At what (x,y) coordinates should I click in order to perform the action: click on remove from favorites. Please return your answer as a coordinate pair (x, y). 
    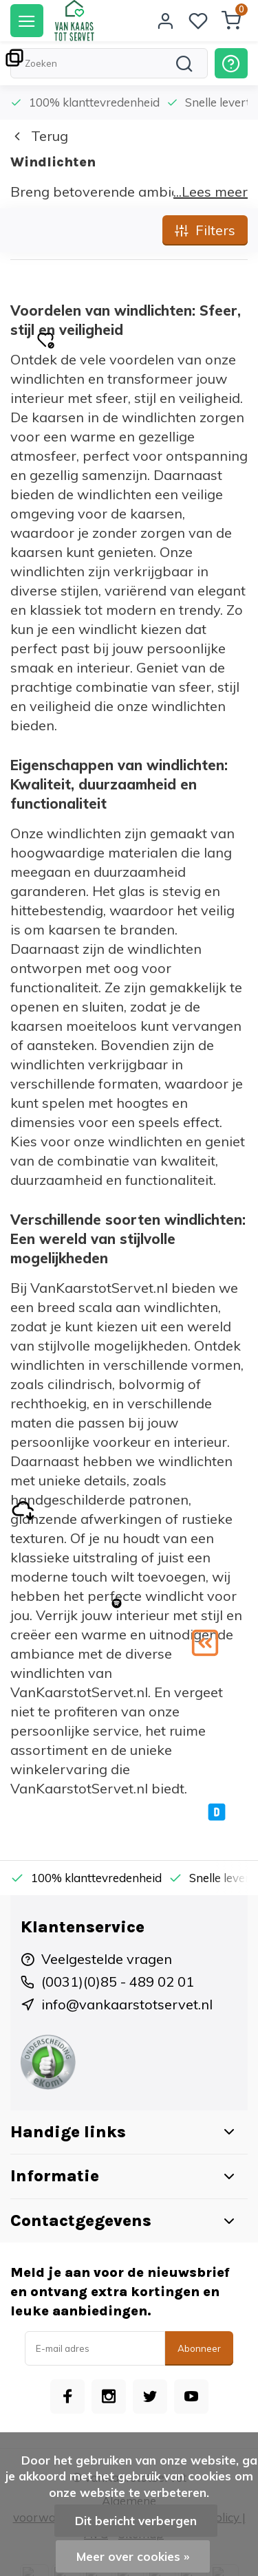
    Looking at the image, I should click on (45, 340).